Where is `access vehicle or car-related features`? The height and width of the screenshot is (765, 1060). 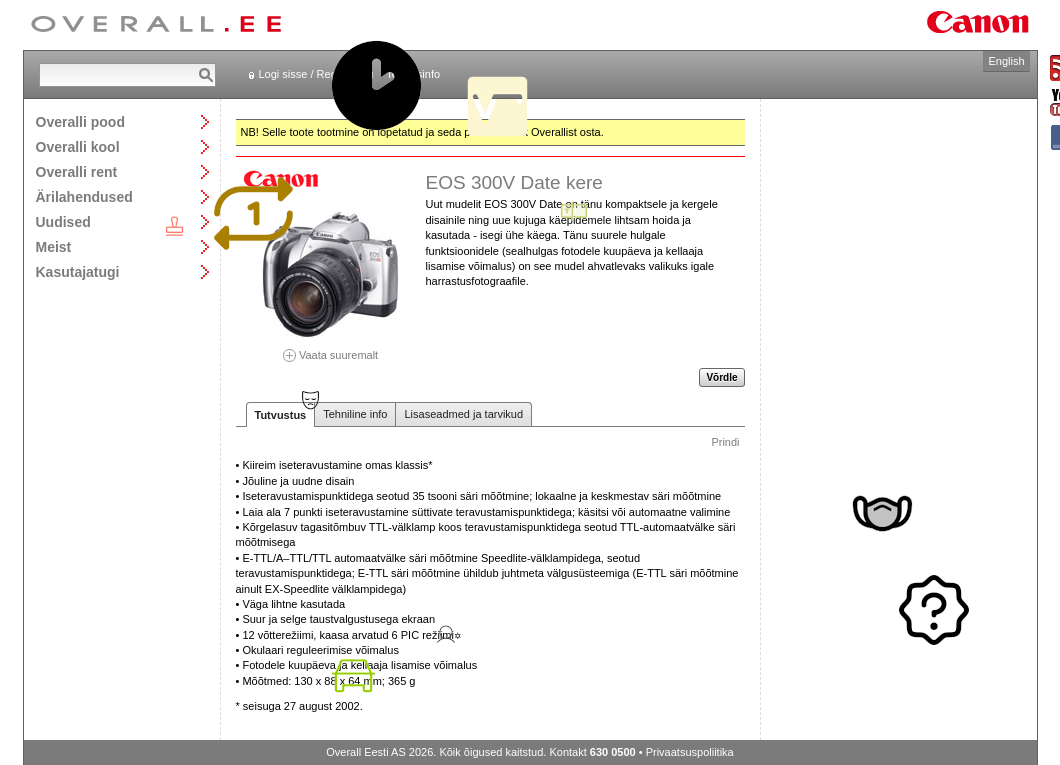 access vehicle or car-related features is located at coordinates (353, 676).